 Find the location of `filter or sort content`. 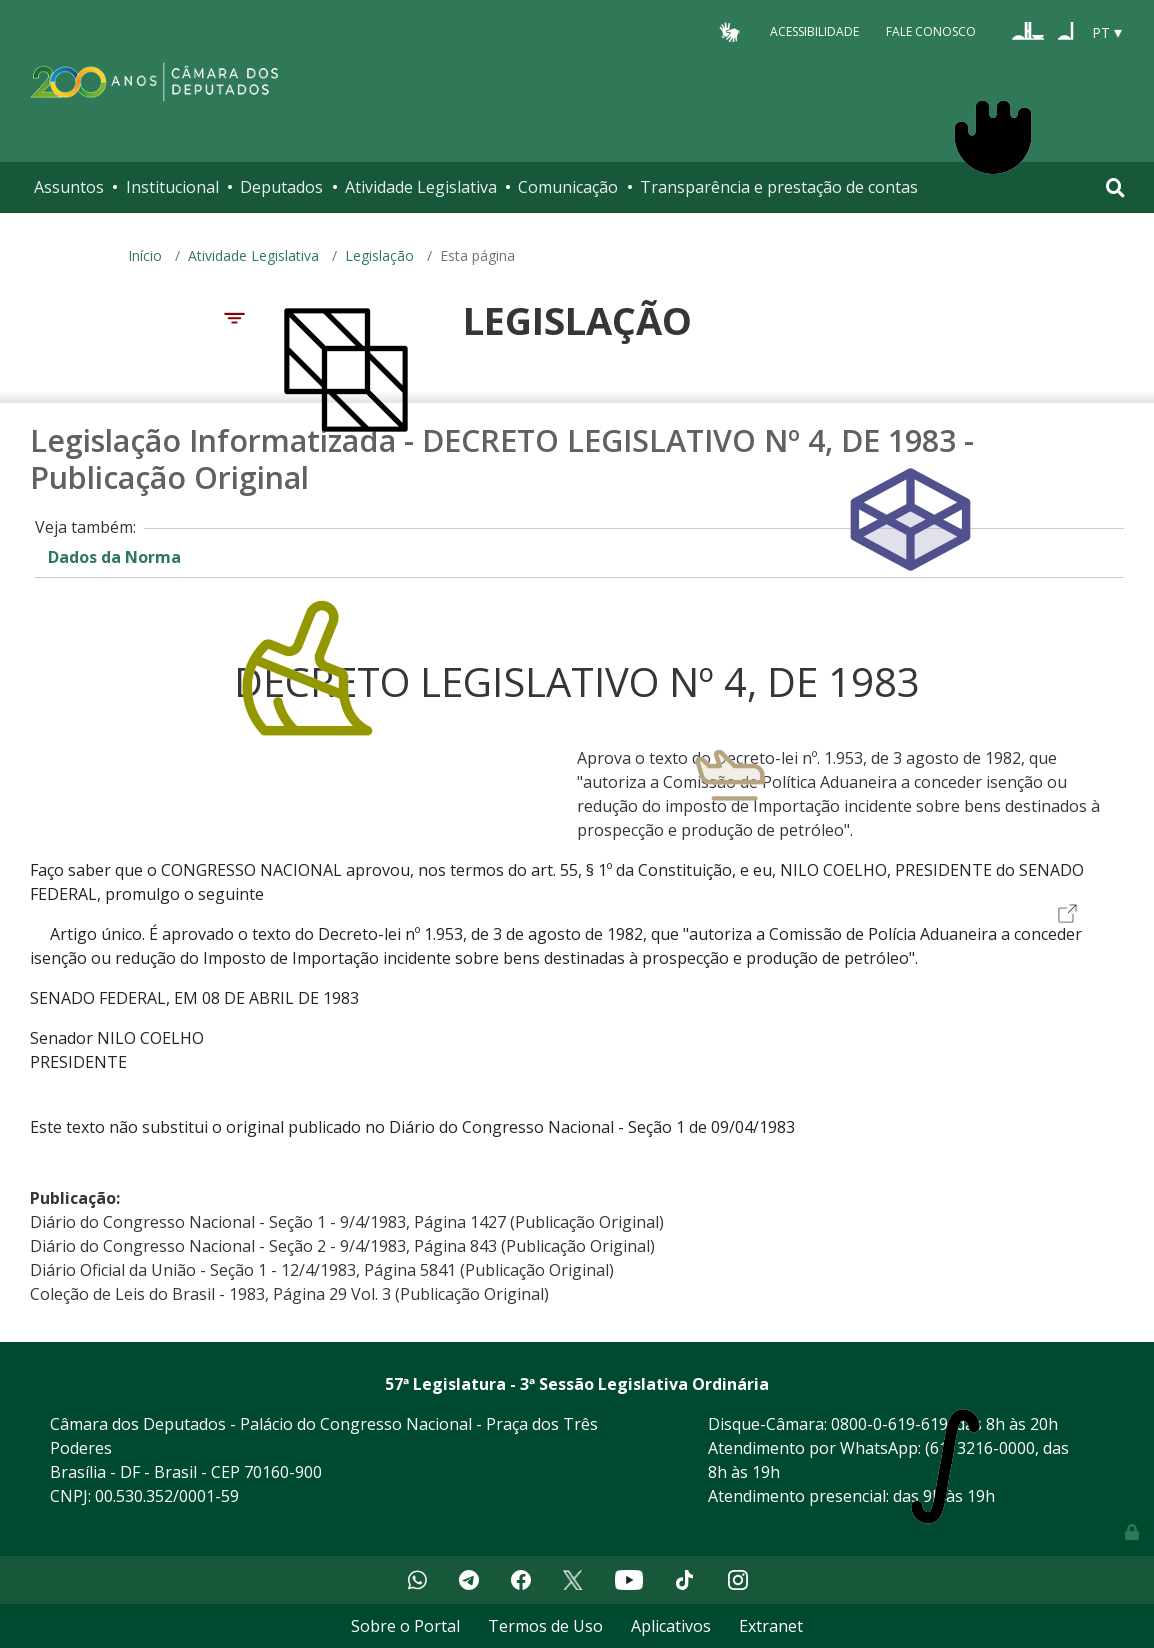

filter or sort content is located at coordinates (234, 317).